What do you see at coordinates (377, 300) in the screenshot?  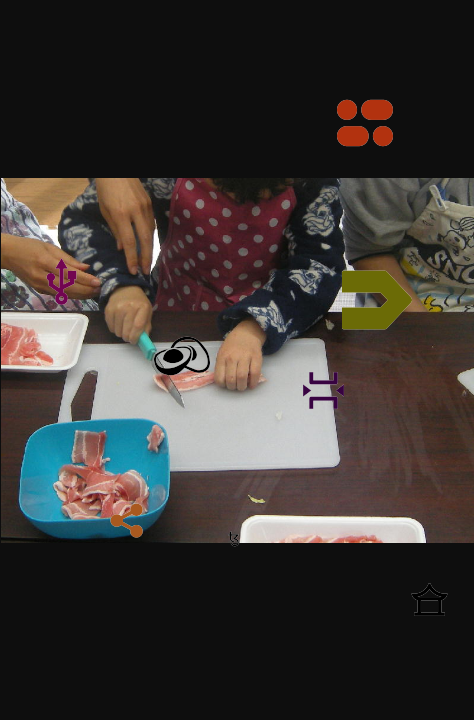 I see `open the V2EX community forum` at bounding box center [377, 300].